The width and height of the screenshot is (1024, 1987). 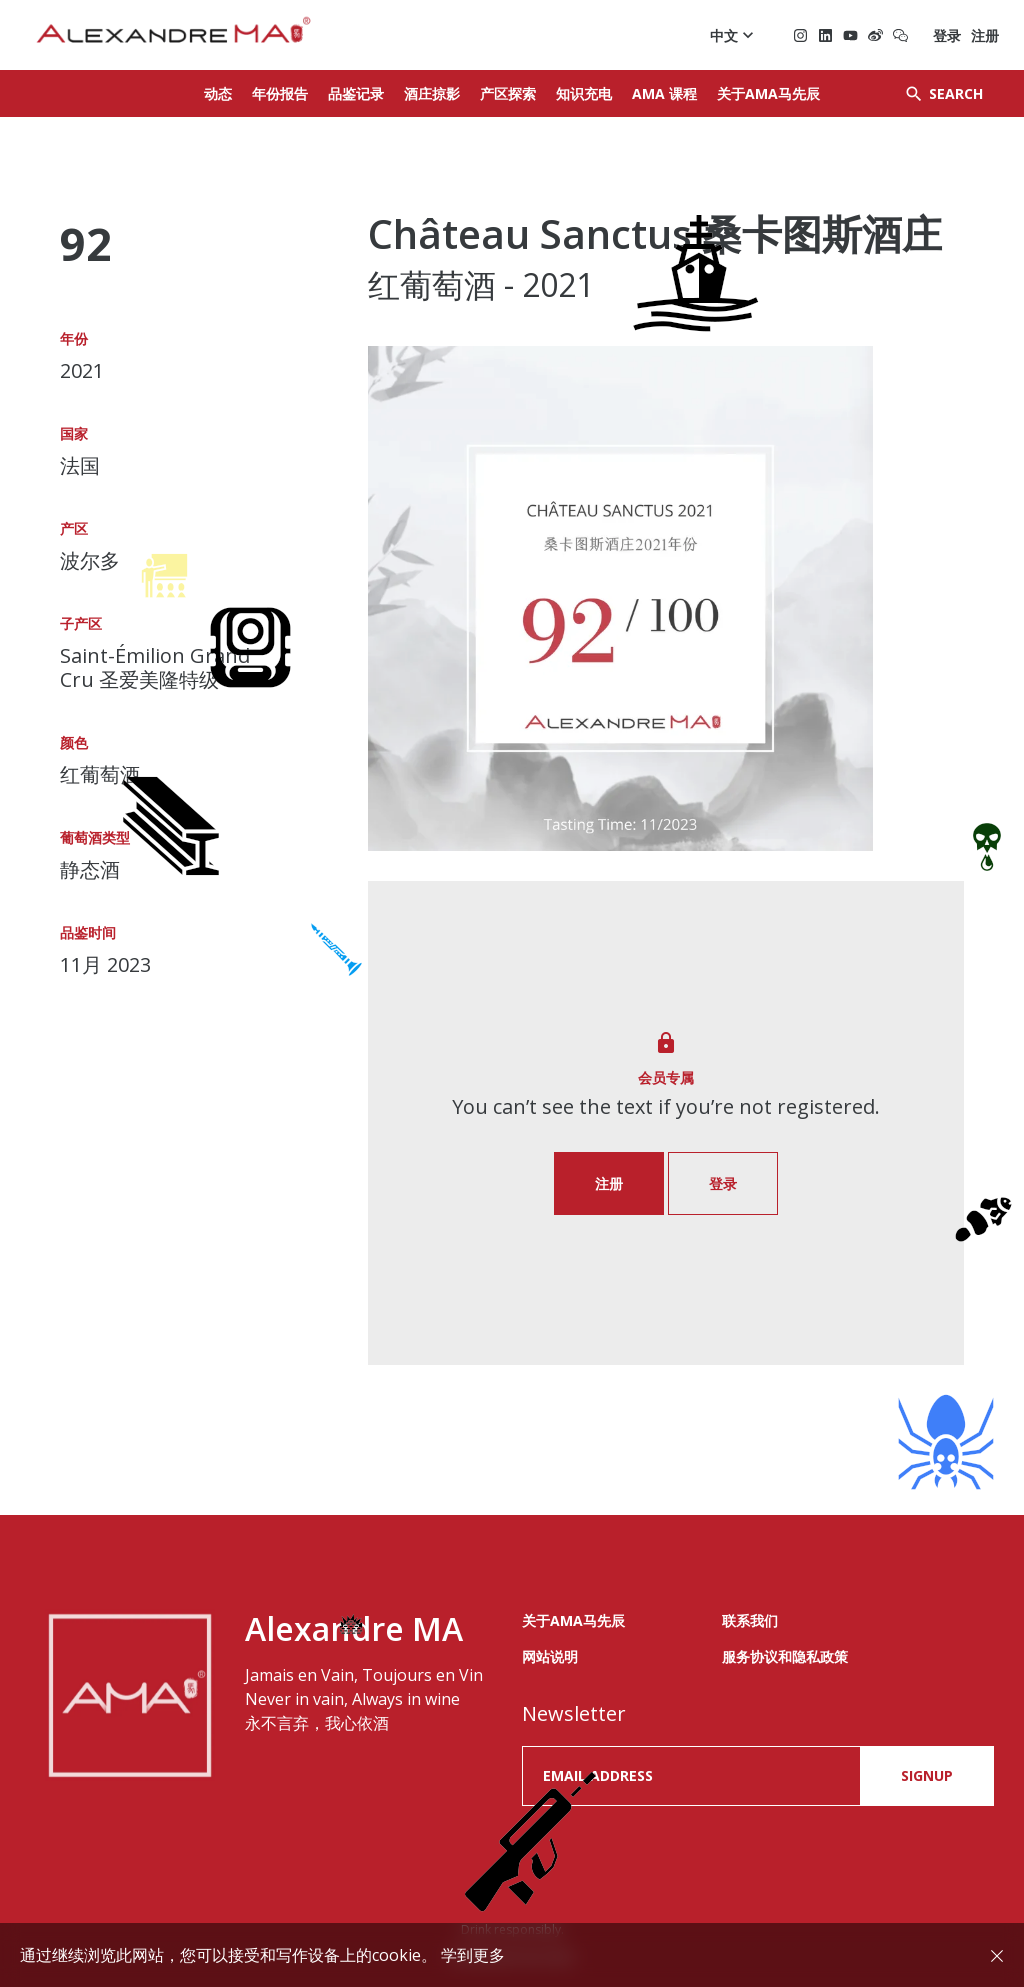 What do you see at coordinates (983, 1219) in the screenshot?
I see `indicates aquarium or marine life category` at bounding box center [983, 1219].